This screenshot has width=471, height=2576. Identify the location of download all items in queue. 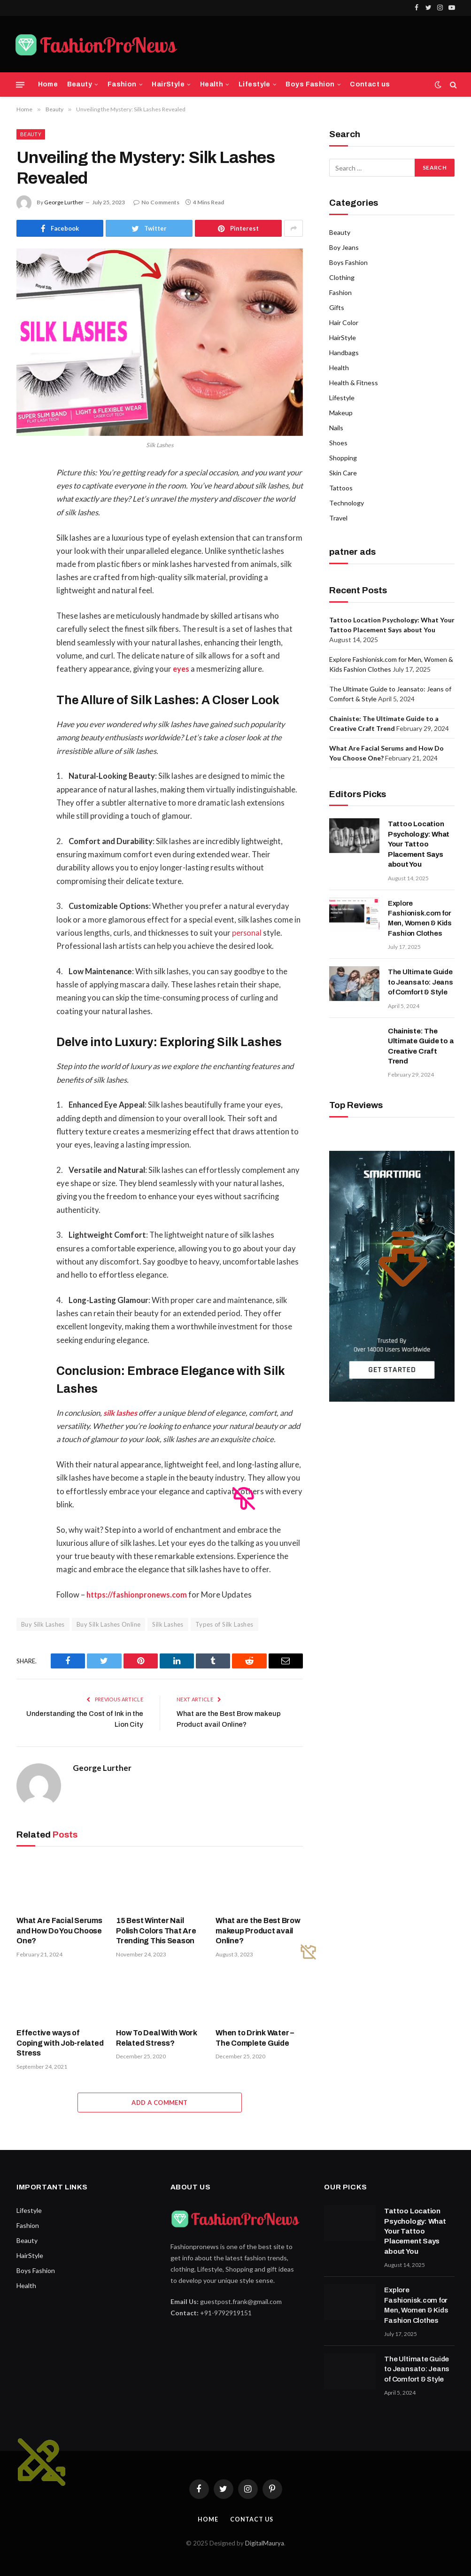
(403, 1259).